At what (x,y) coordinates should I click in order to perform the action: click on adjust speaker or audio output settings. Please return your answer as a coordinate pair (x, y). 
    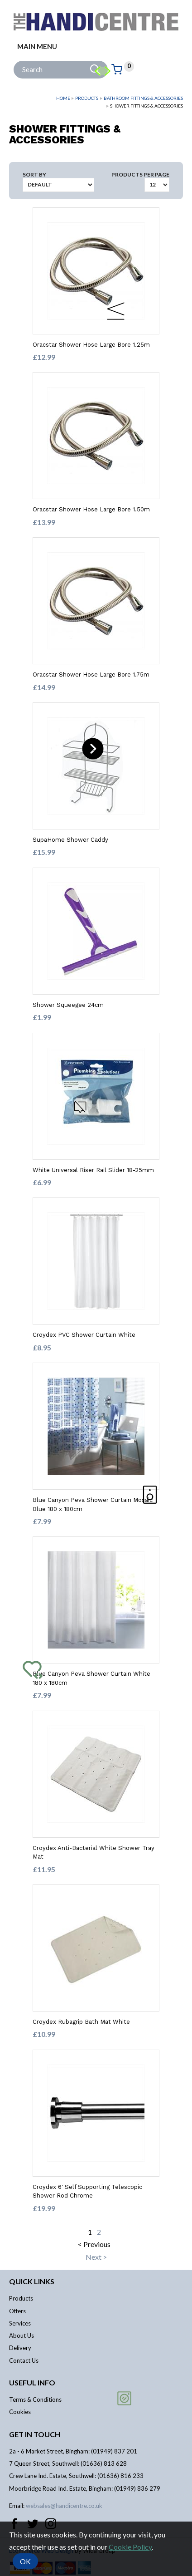
    Looking at the image, I should click on (150, 1495).